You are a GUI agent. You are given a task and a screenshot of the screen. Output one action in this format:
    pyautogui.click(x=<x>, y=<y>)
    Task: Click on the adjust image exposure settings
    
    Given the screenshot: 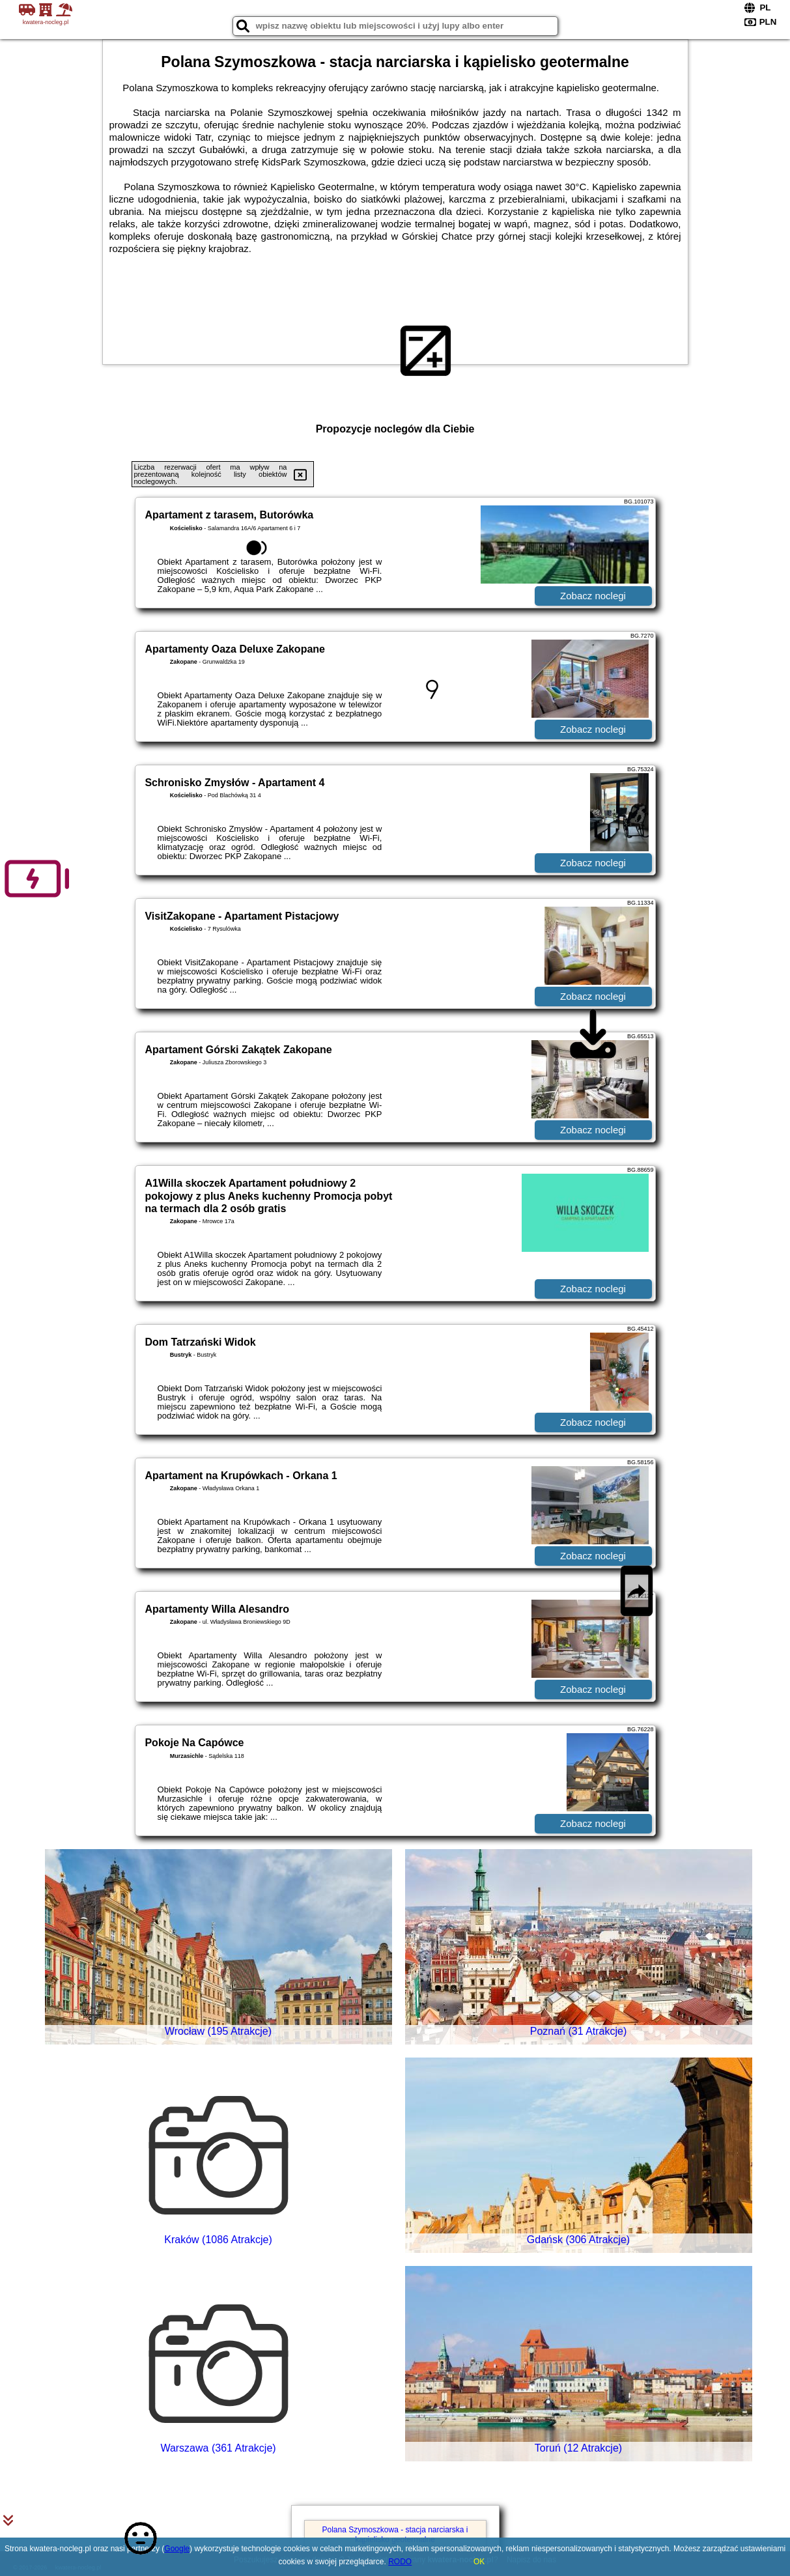 What is the action you would take?
    pyautogui.click(x=425, y=350)
    